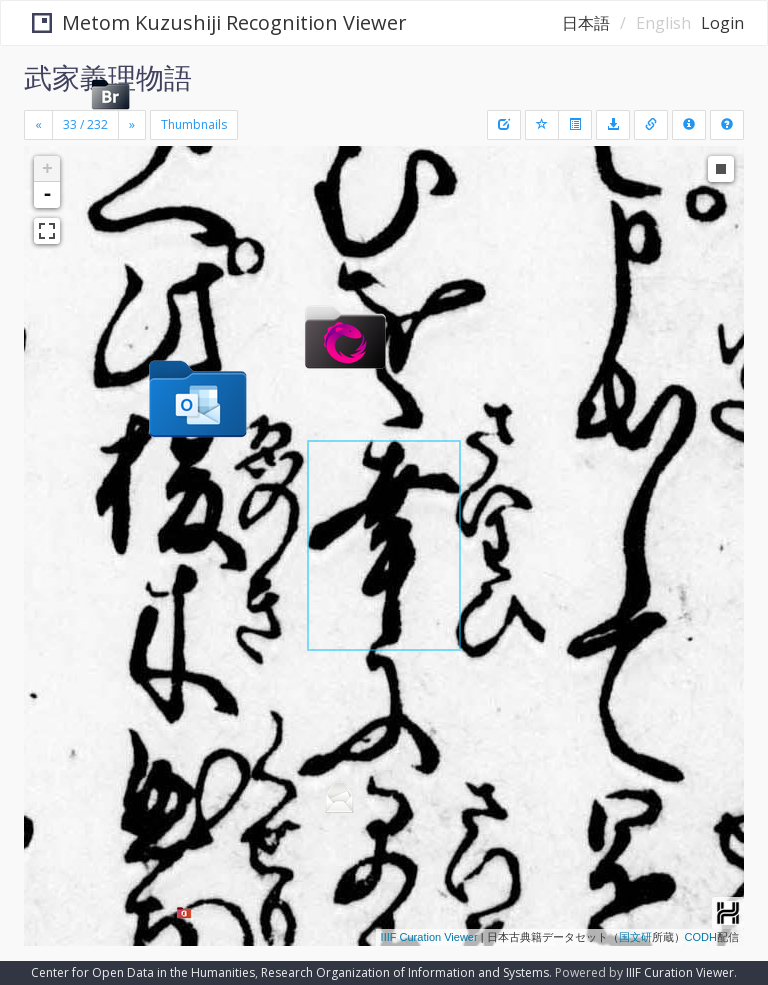  Describe the element at coordinates (345, 339) in the screenshot. I see `open reactivex project folder` at that location.